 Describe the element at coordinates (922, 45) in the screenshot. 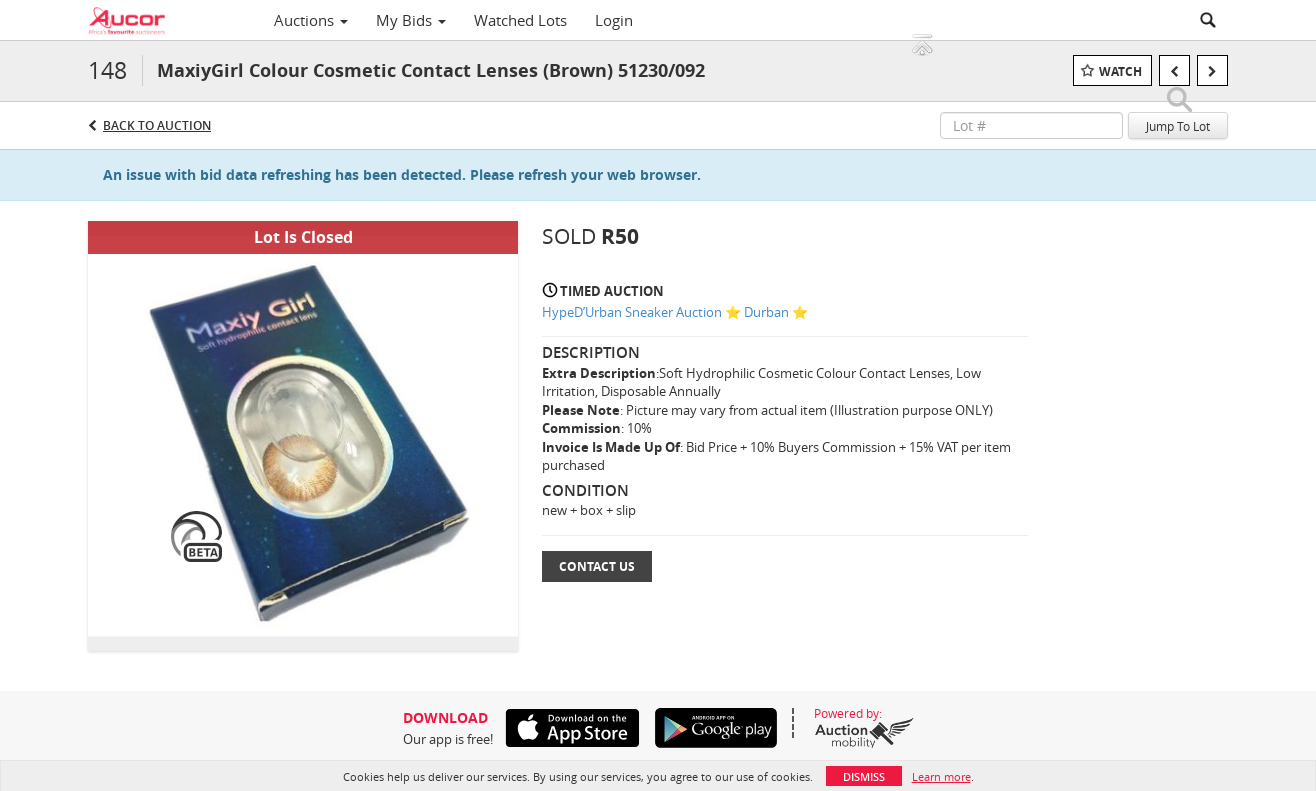

I see `scroll to top of page` at that location.